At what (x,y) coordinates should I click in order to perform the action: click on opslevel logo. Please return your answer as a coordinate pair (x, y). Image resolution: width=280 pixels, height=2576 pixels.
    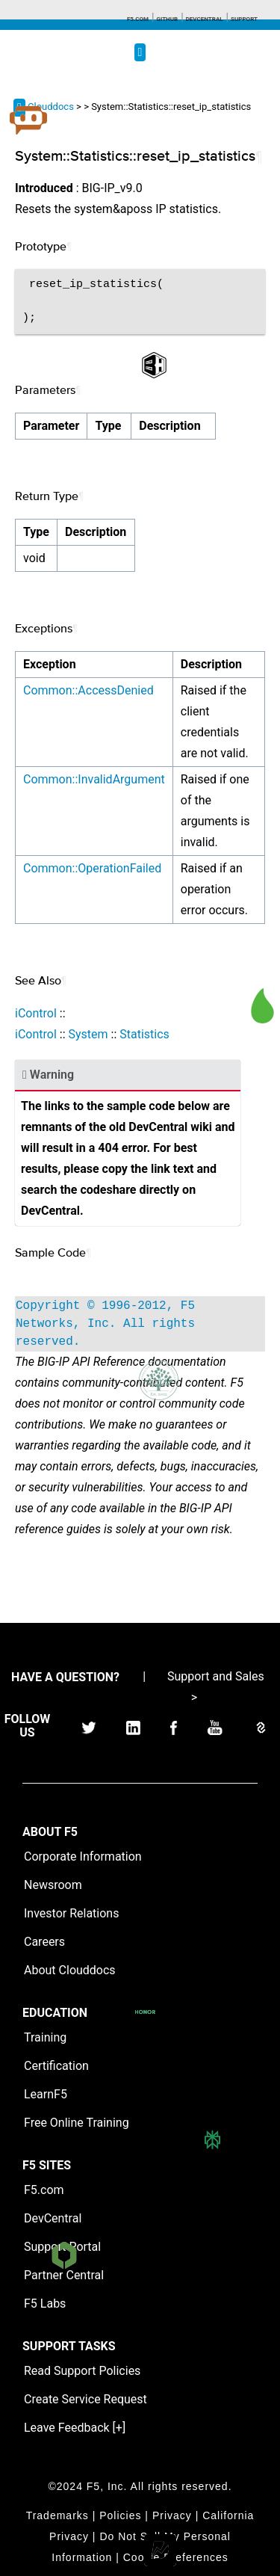
    Looking at the image, I should click on (64, 2255).